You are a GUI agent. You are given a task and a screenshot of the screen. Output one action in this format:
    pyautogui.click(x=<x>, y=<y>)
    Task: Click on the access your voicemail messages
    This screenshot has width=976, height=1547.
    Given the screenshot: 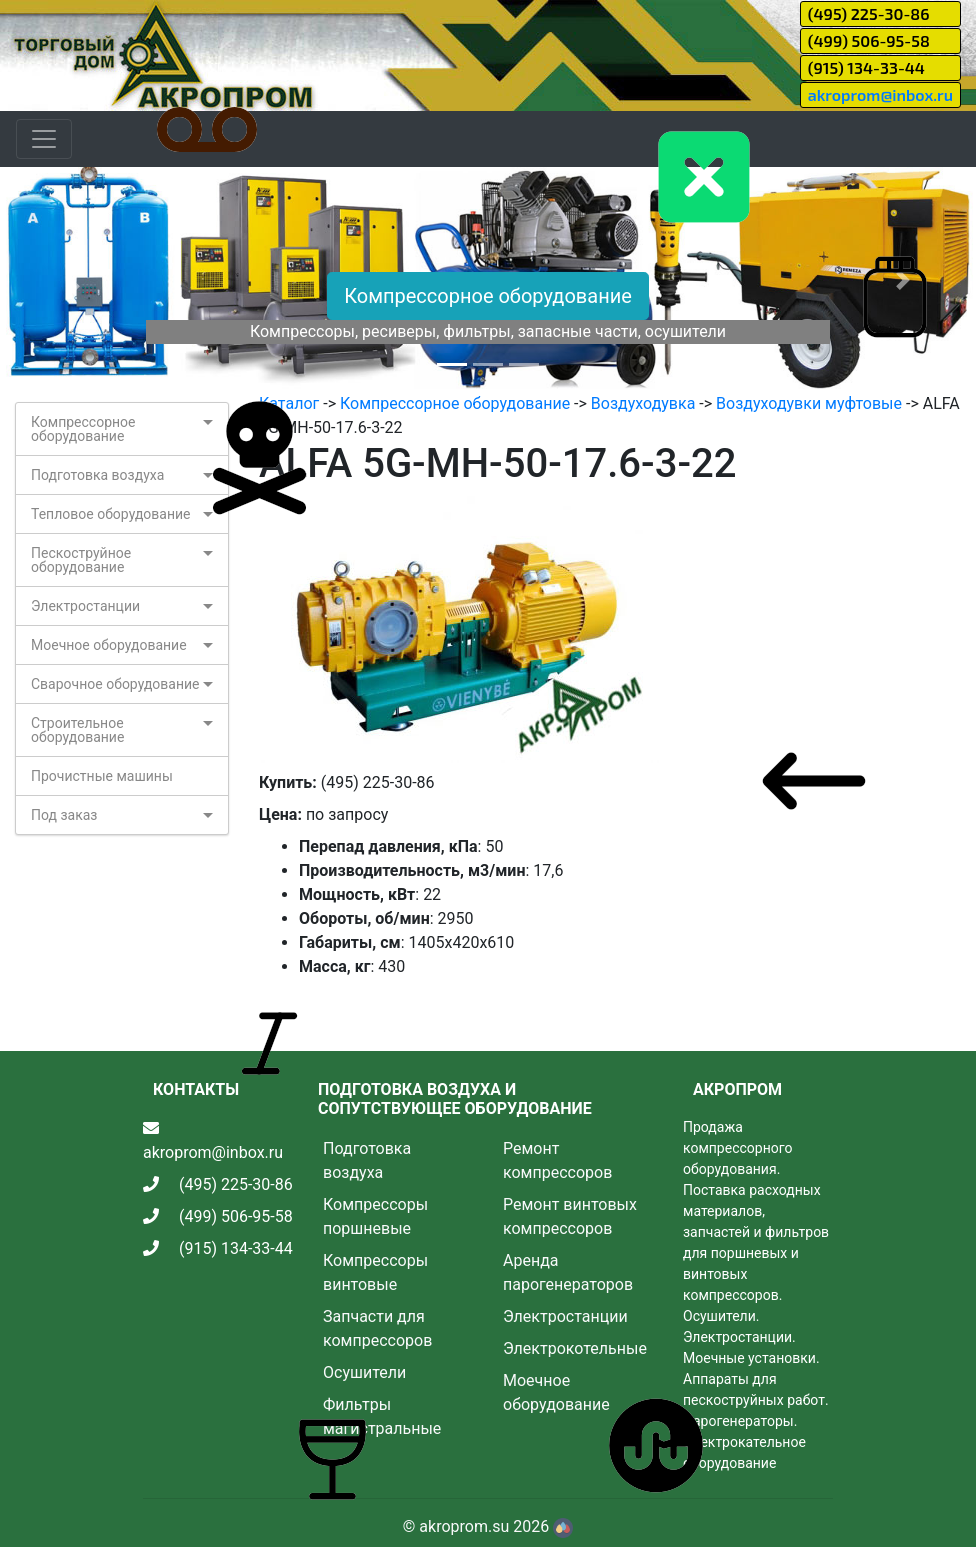 What is the action you would take?
    pyautogui.click(x=207, y=132)
    